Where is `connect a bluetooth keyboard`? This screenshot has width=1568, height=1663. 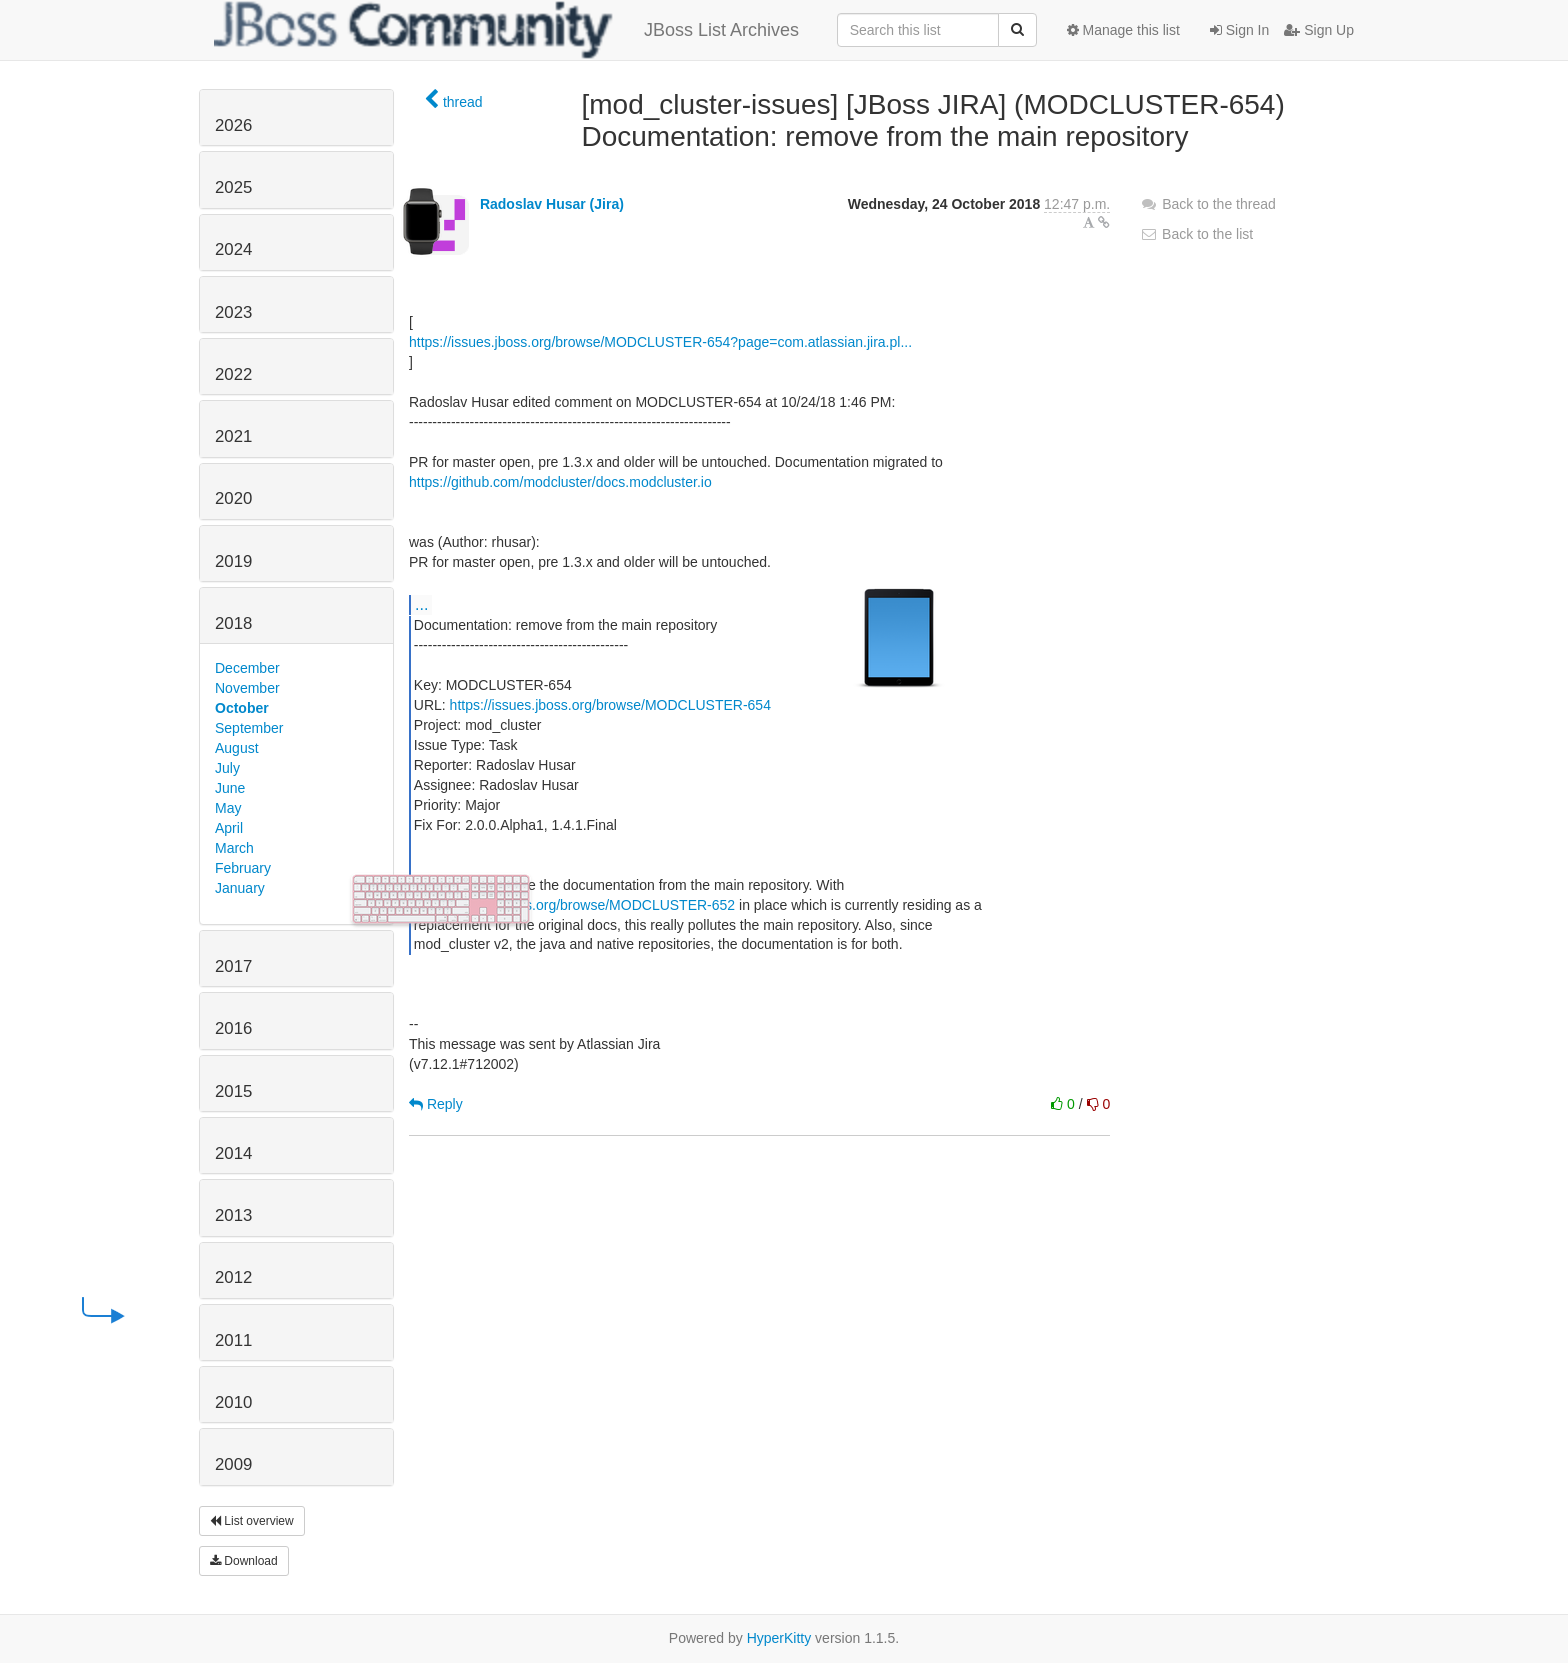
connect a bluetooth keyboard is located at coordinates (441, 899).